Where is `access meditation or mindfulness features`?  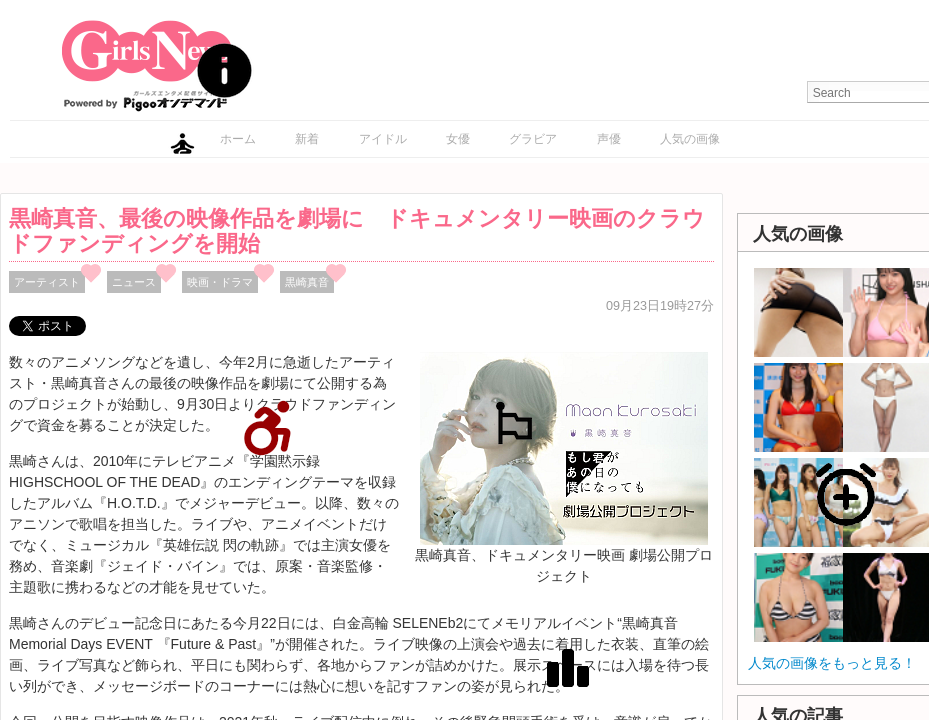 access meditation or mindfulness features is located at coordinates (182, 143).